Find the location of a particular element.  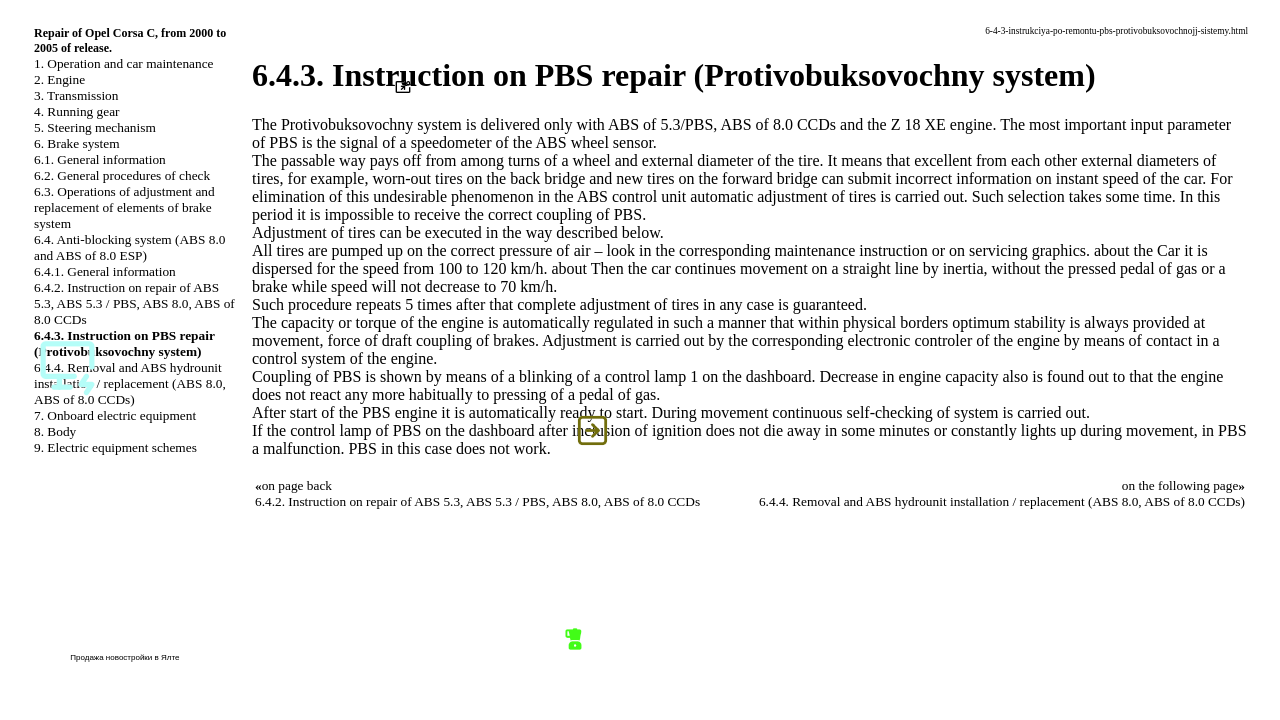

access blender or mixing tool settings is located at coordinates (574, 639).